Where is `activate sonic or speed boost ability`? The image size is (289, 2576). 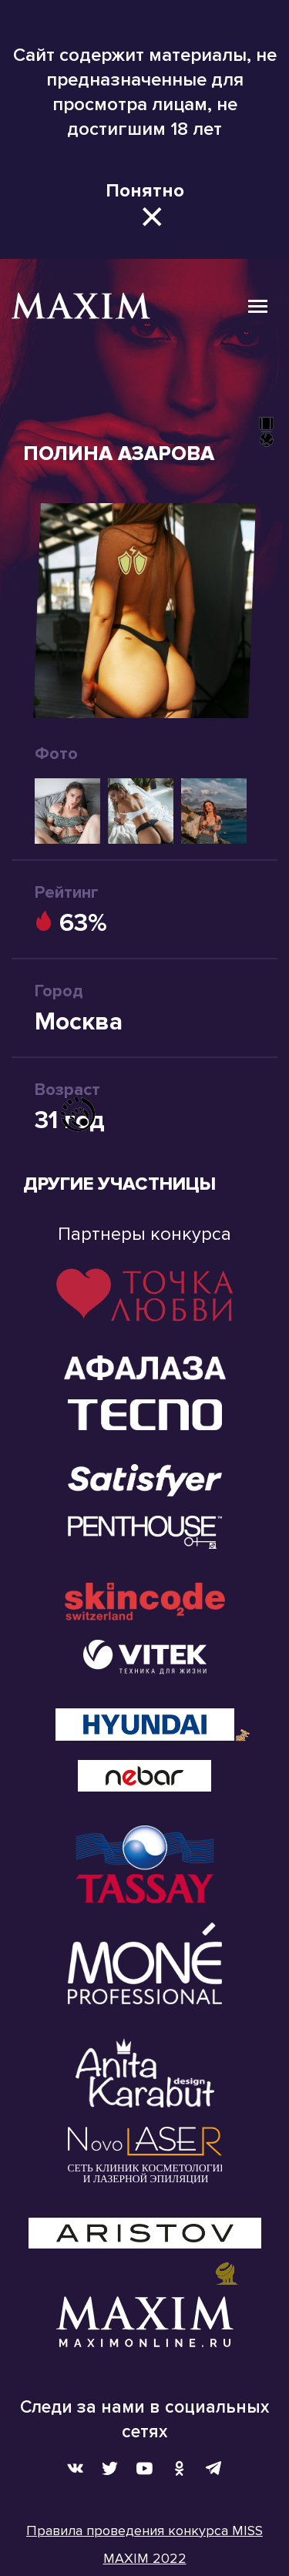
activate sonic or speed boost ability is located at coordinates (78, 1114).